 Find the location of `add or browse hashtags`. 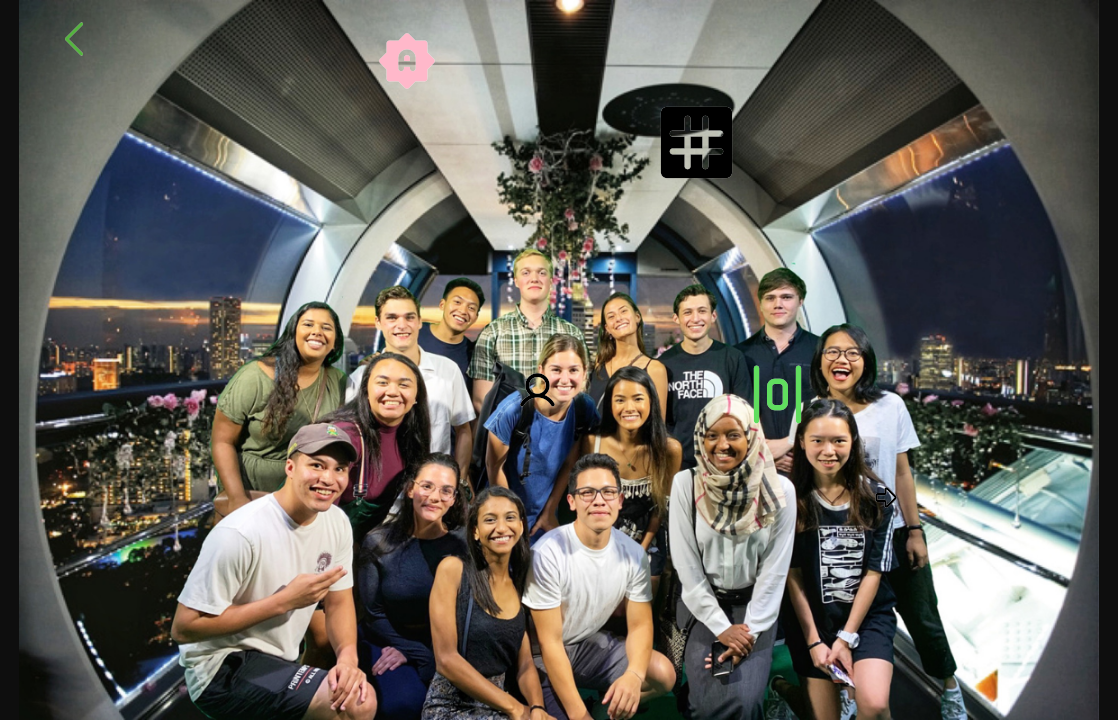

add or browse hashtags is located at coordinates (696, 142).